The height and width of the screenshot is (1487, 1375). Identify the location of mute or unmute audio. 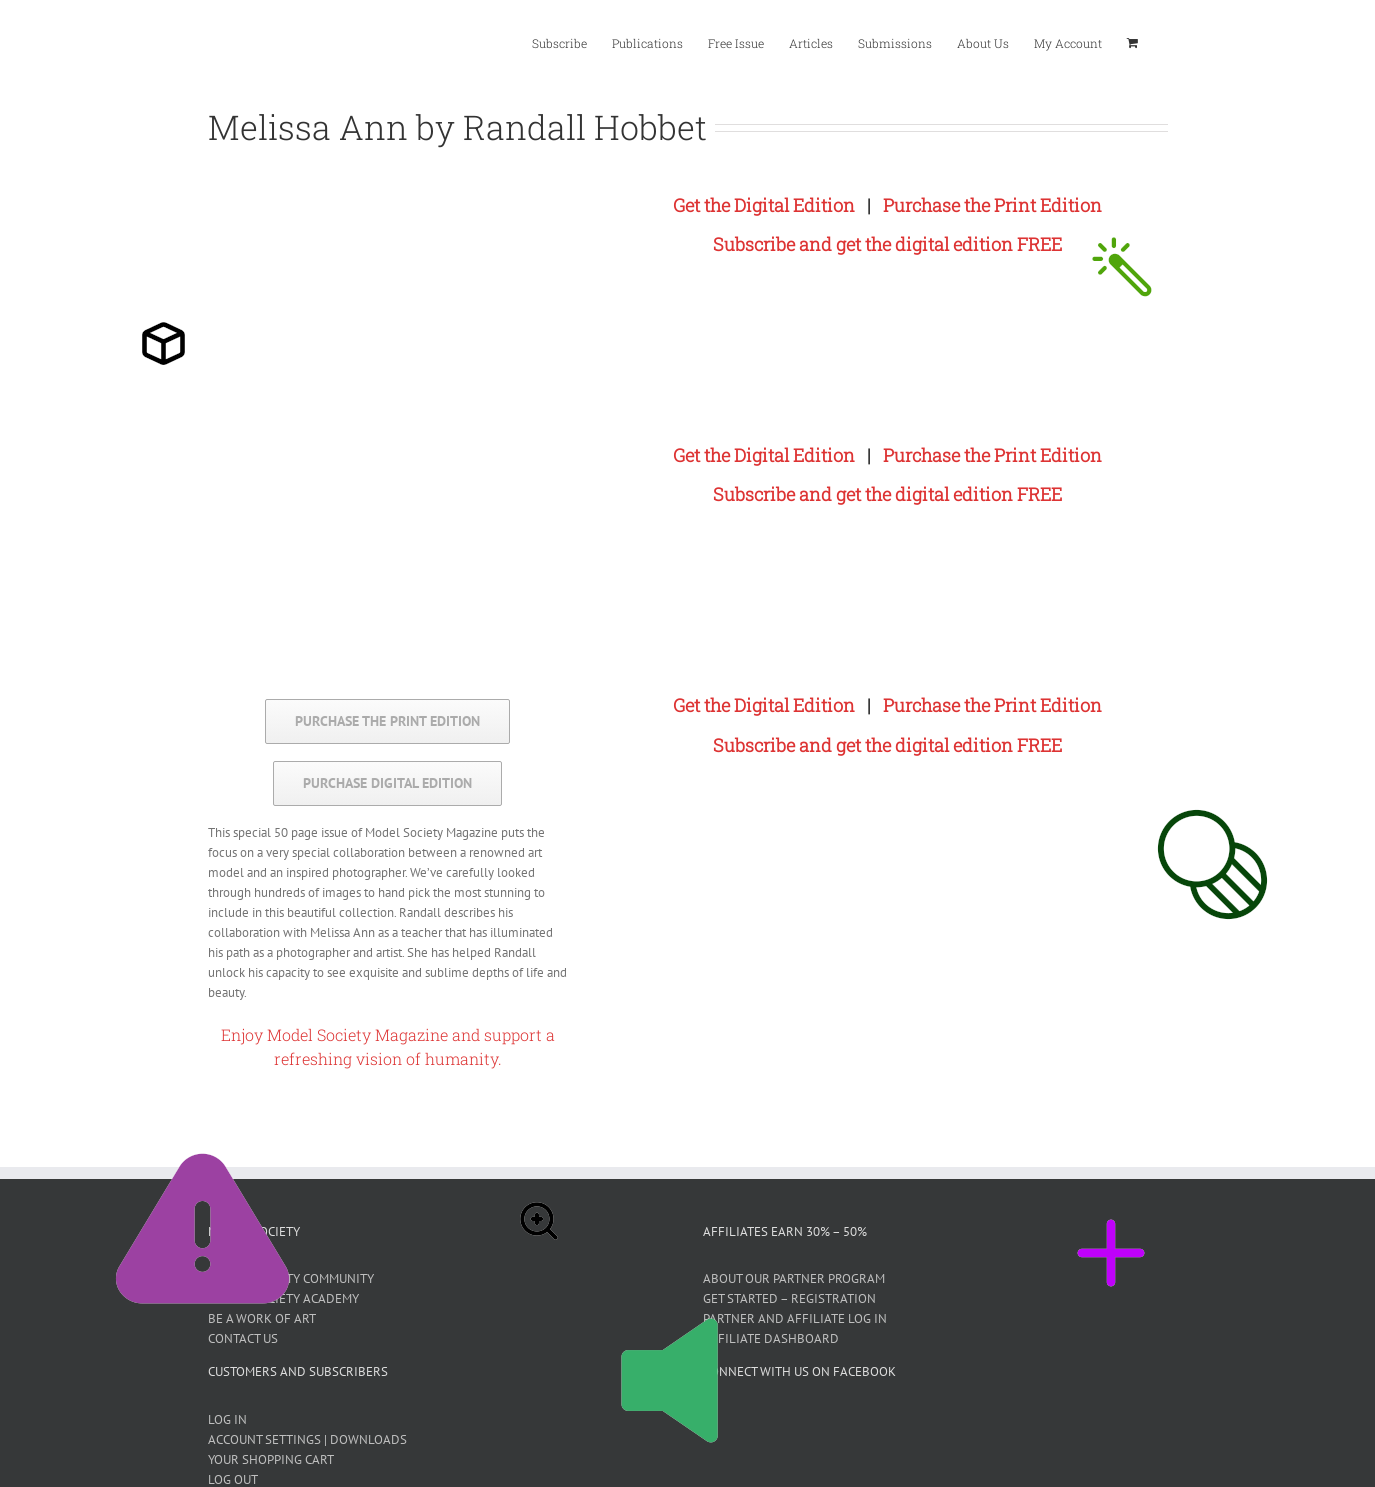
(676, 1380).